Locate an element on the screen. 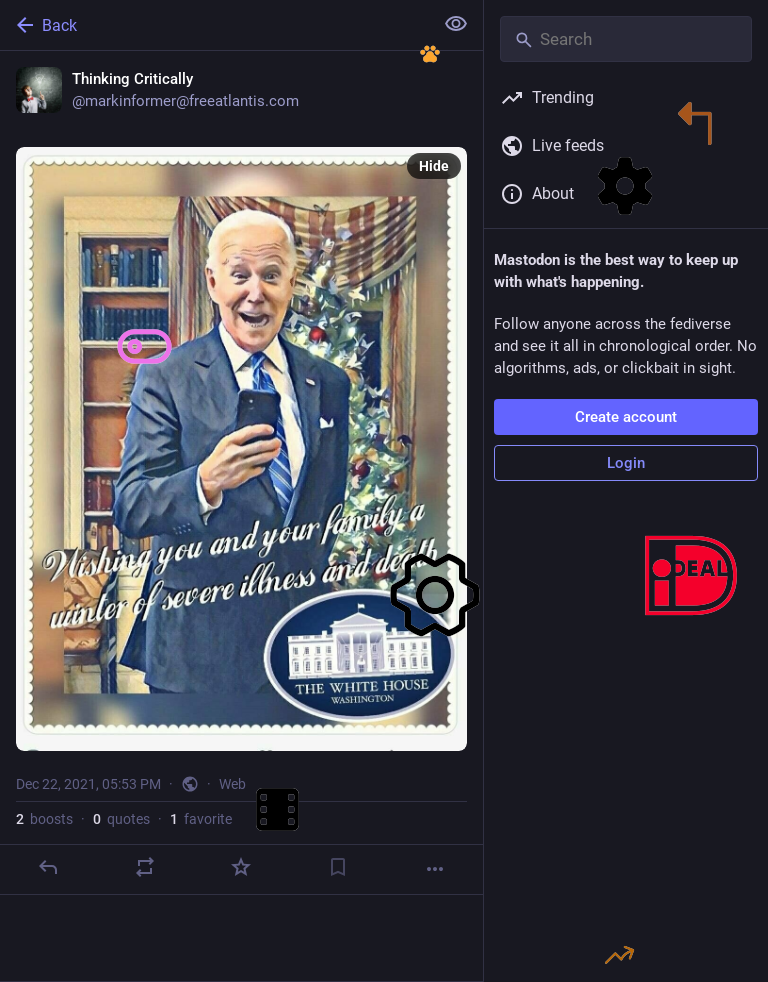  pay with iDEAL payment method is located at coordinates (690, 575).